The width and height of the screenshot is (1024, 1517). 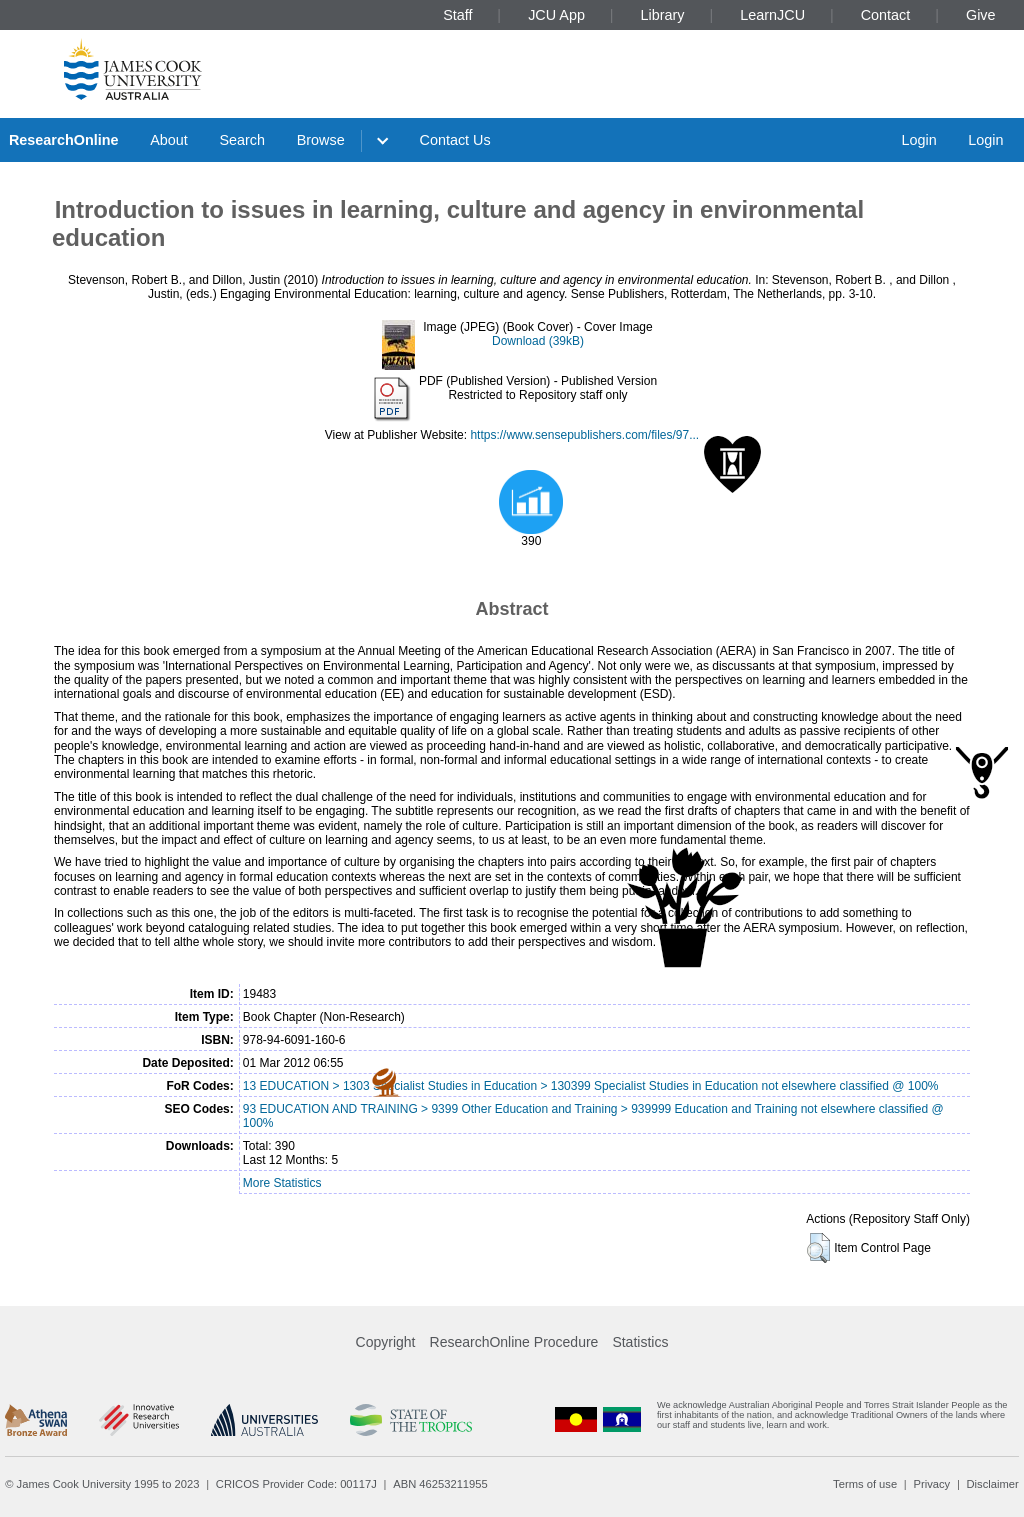 What do you see at coordinates (732, 464) in the screenshot?
I see `indicates a lasting relationship or permanent bond in a game` at bounding box center [732, 464].